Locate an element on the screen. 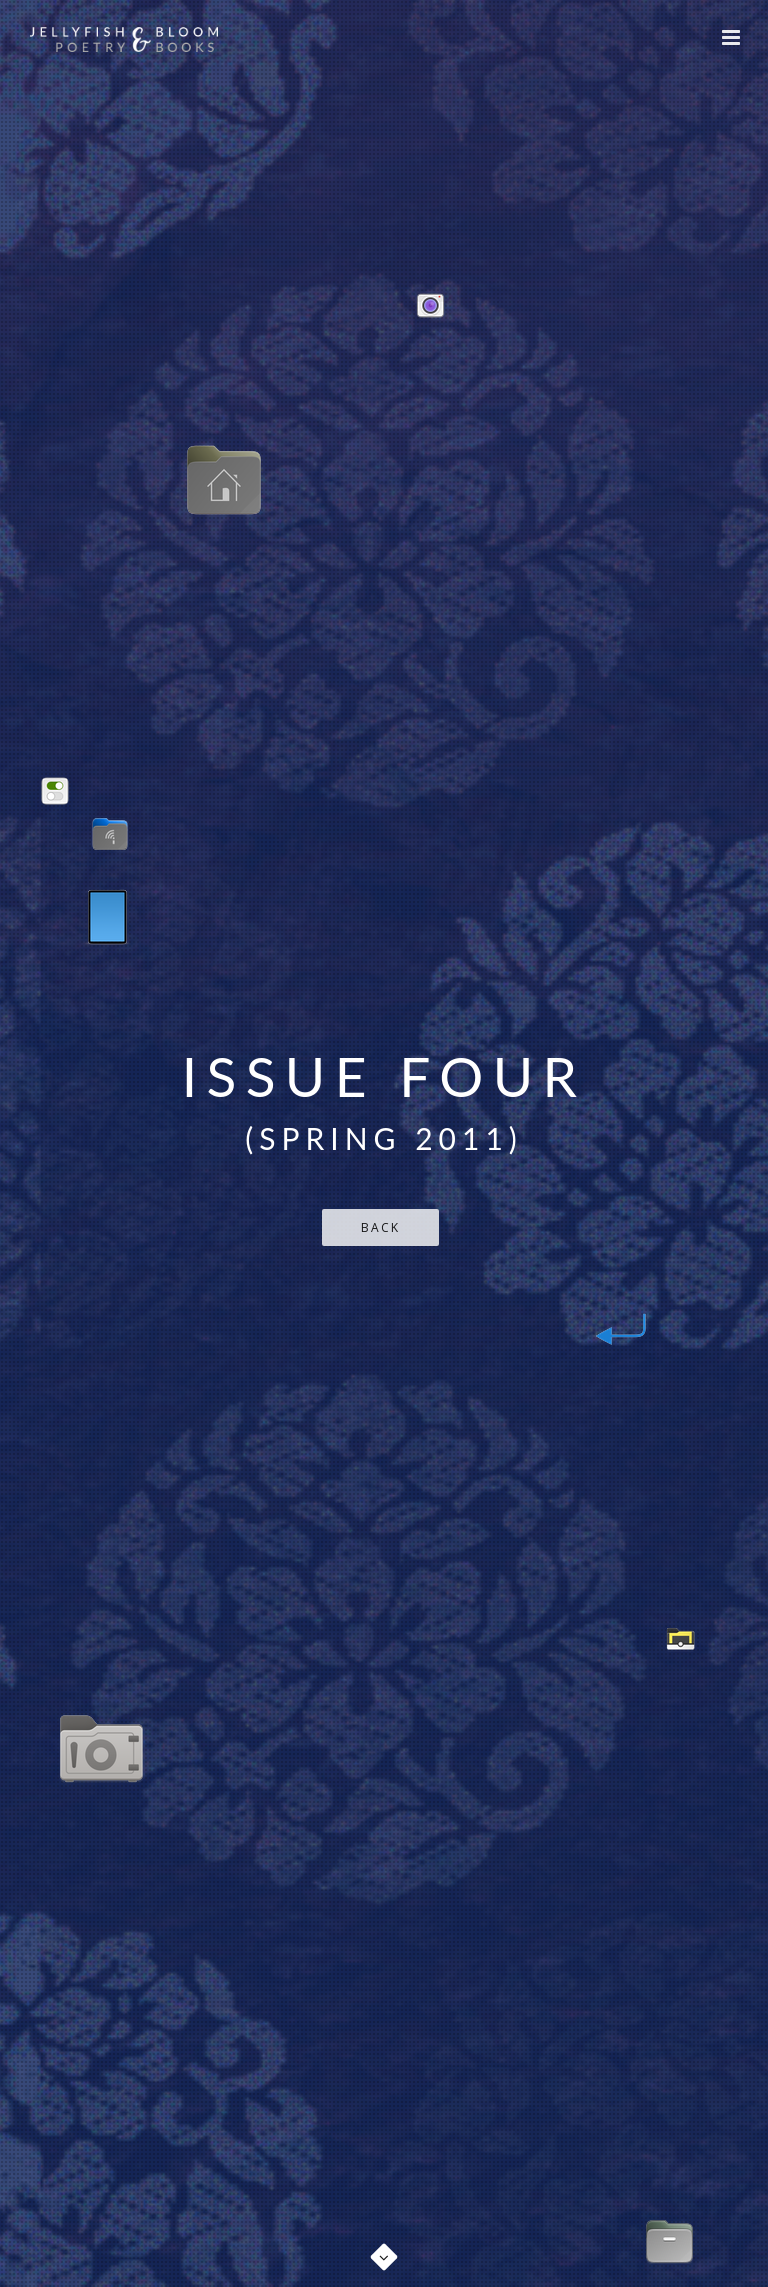 This screenshot has width=768, height=2287. access your home folder is located at coordinates (224, 480).